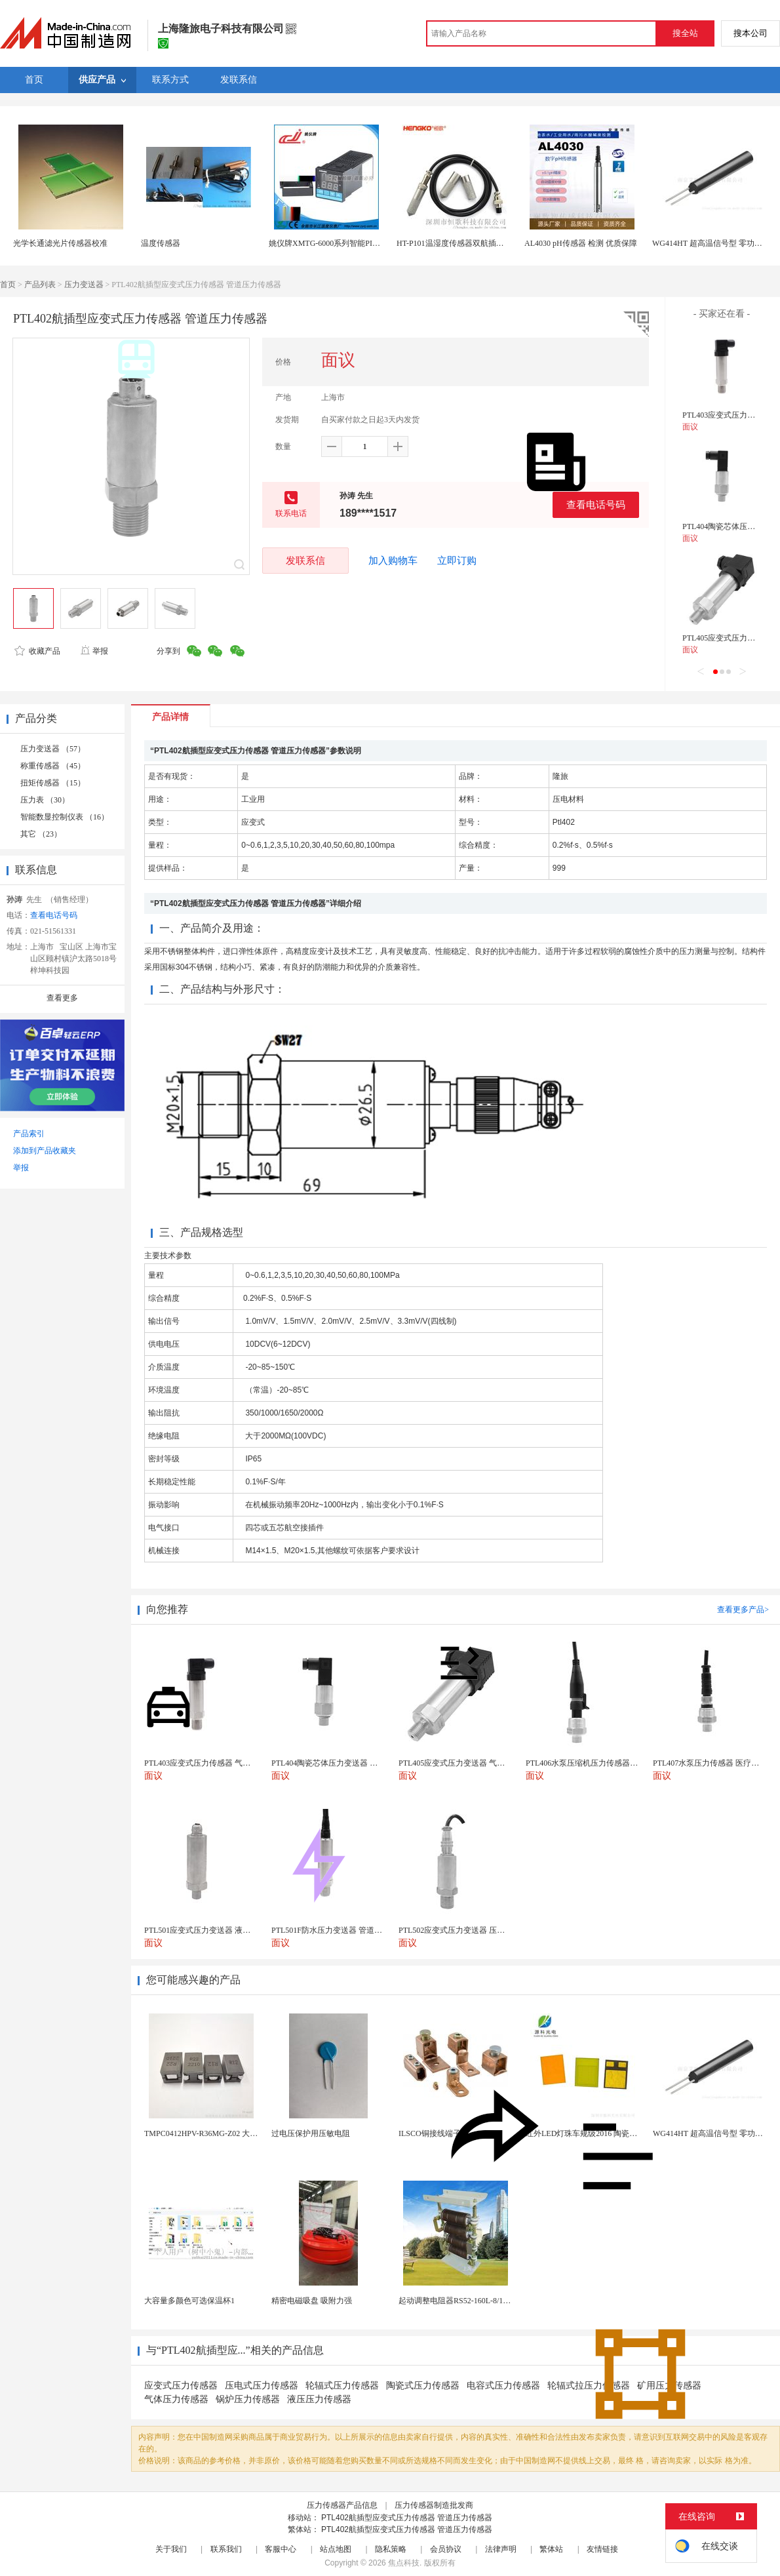 This screenshot has height=2576, width=780. I want to click on view subway or metro transit options, so click(136, 358).